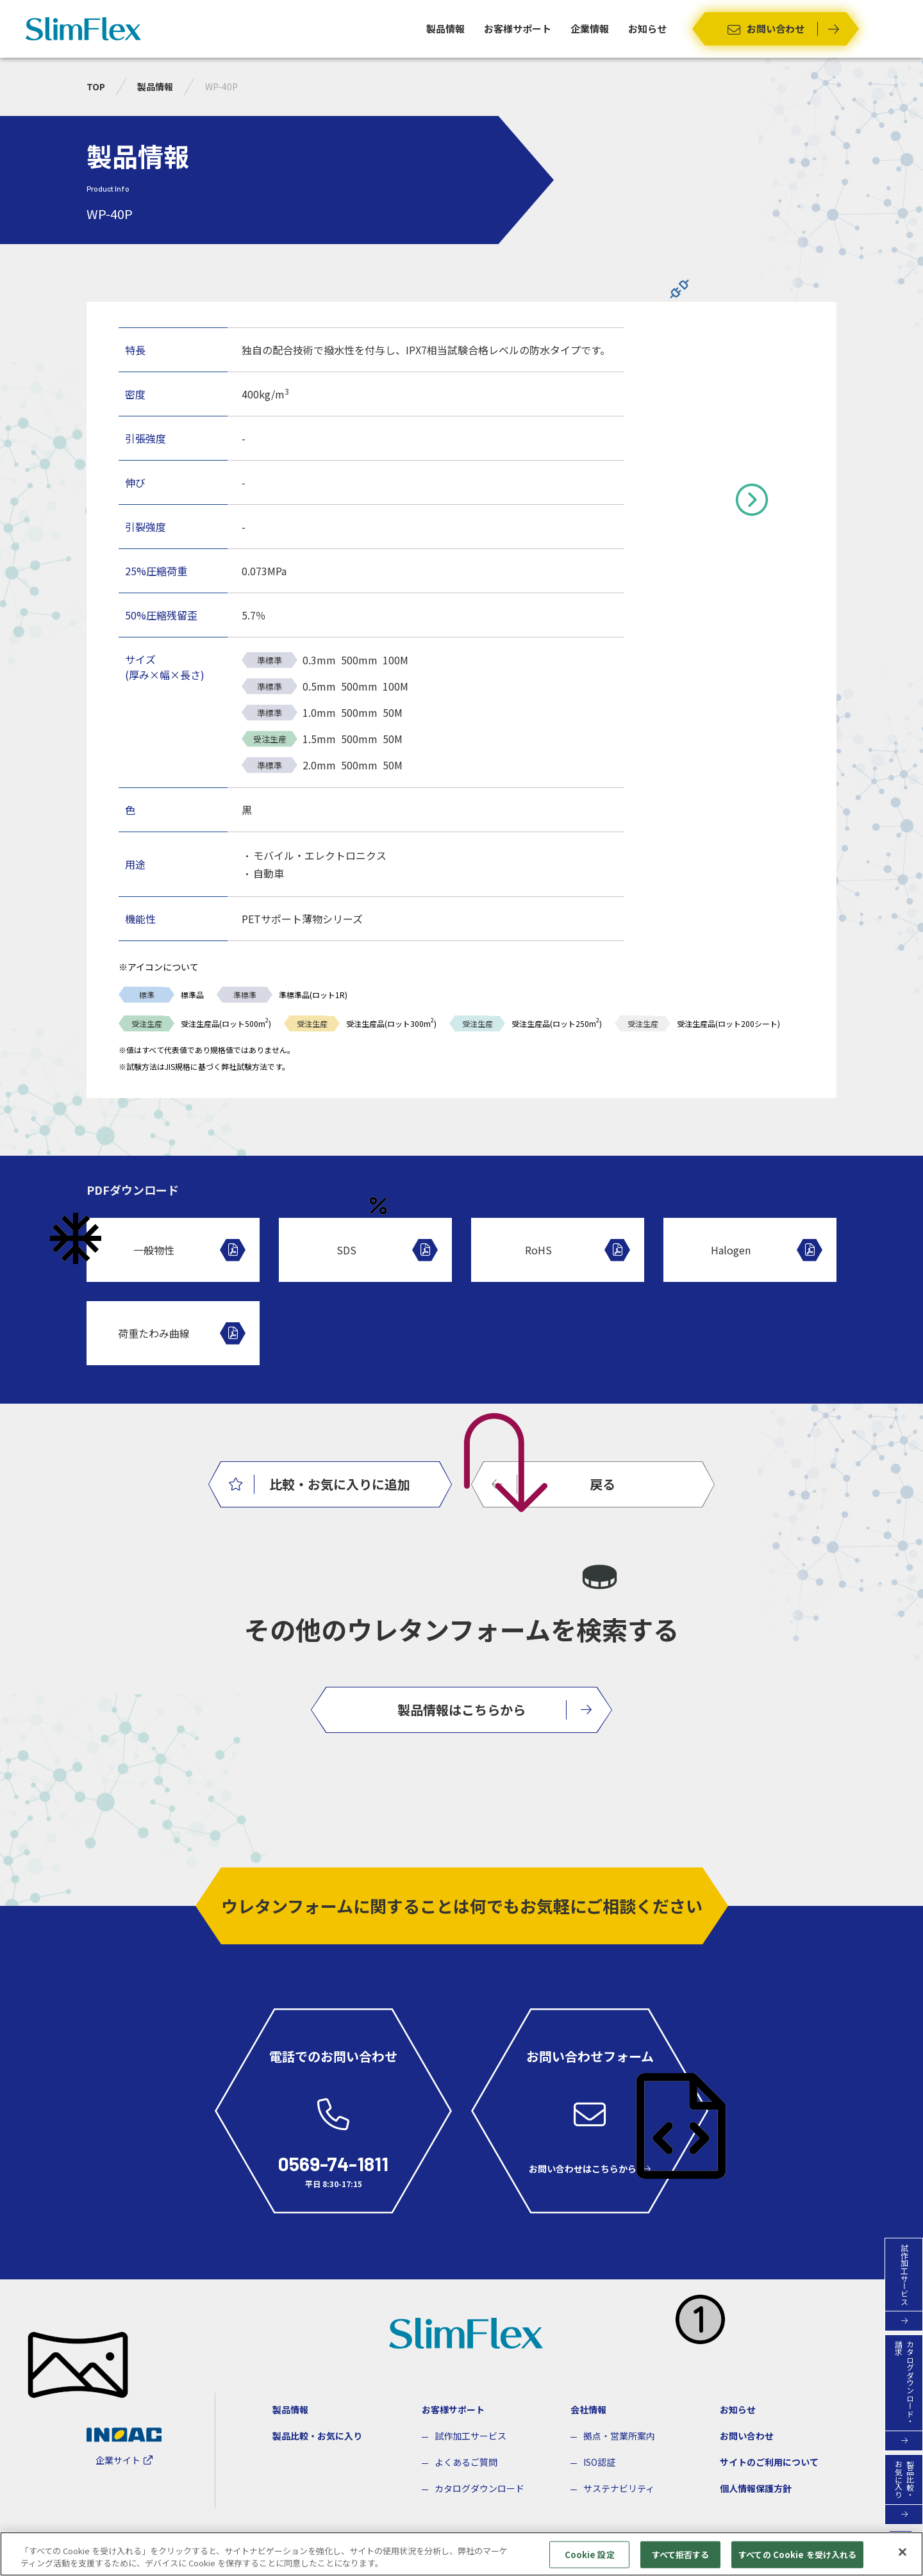 Image resolution: width=923 pixels, height=2576 pixels. I want to click on view discount or sale pricing, so click(378, 1206).